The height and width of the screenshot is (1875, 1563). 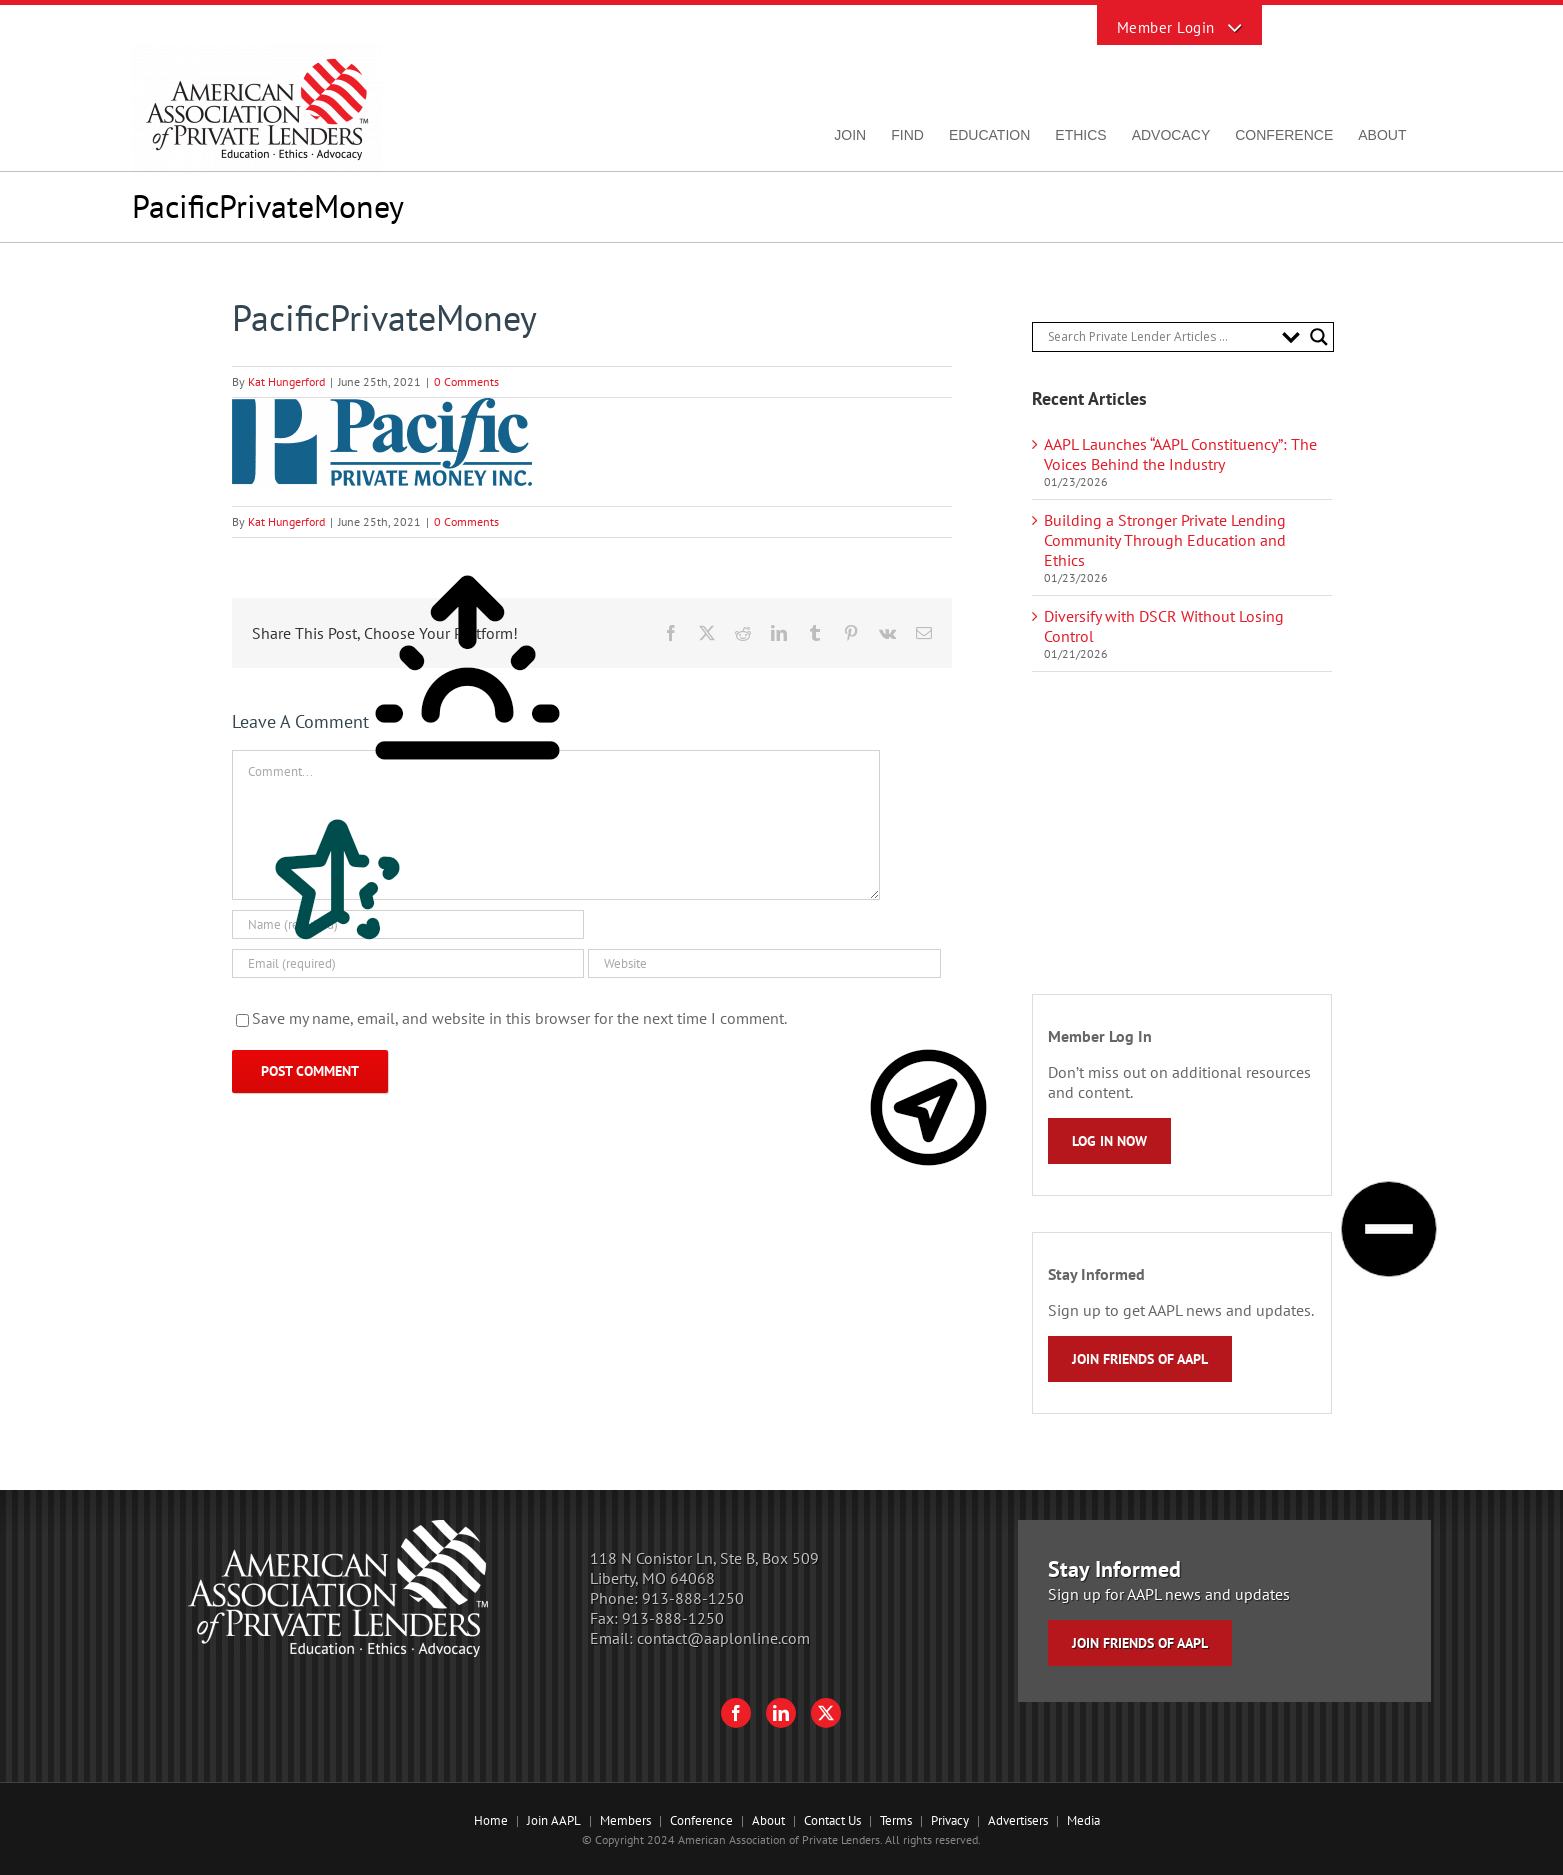 I want to click on remove an item from a list, so click(x=1389, y=1229).